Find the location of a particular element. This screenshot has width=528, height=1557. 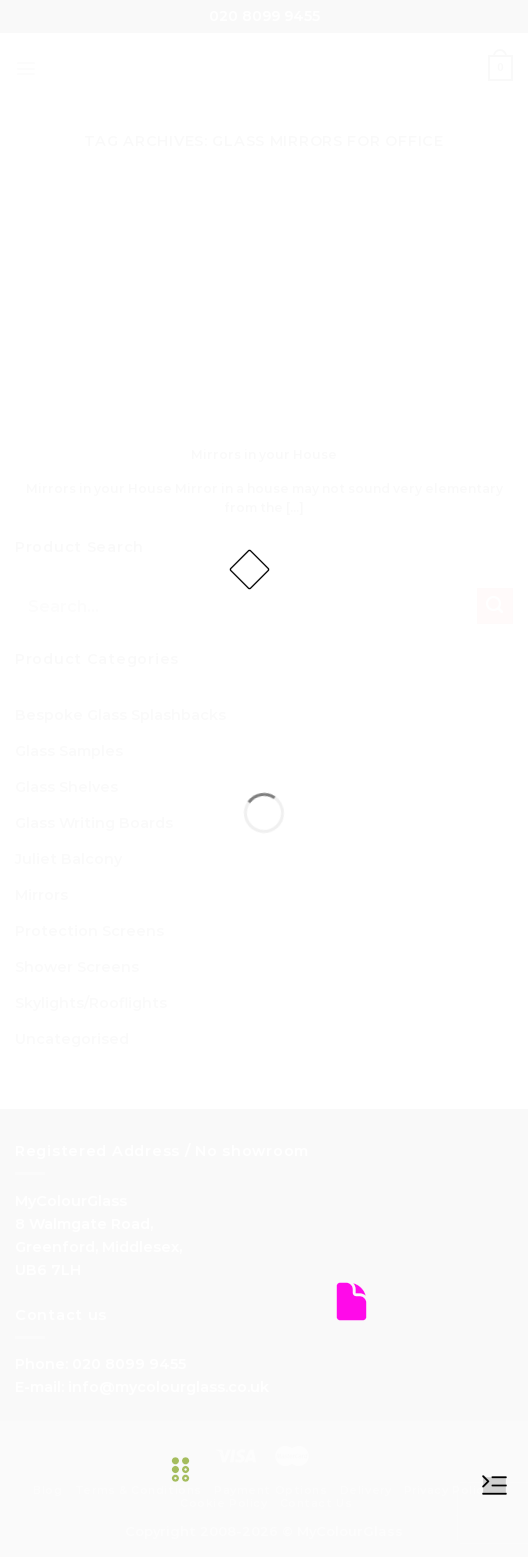

view document or file is located at coordinates (351, 1301).